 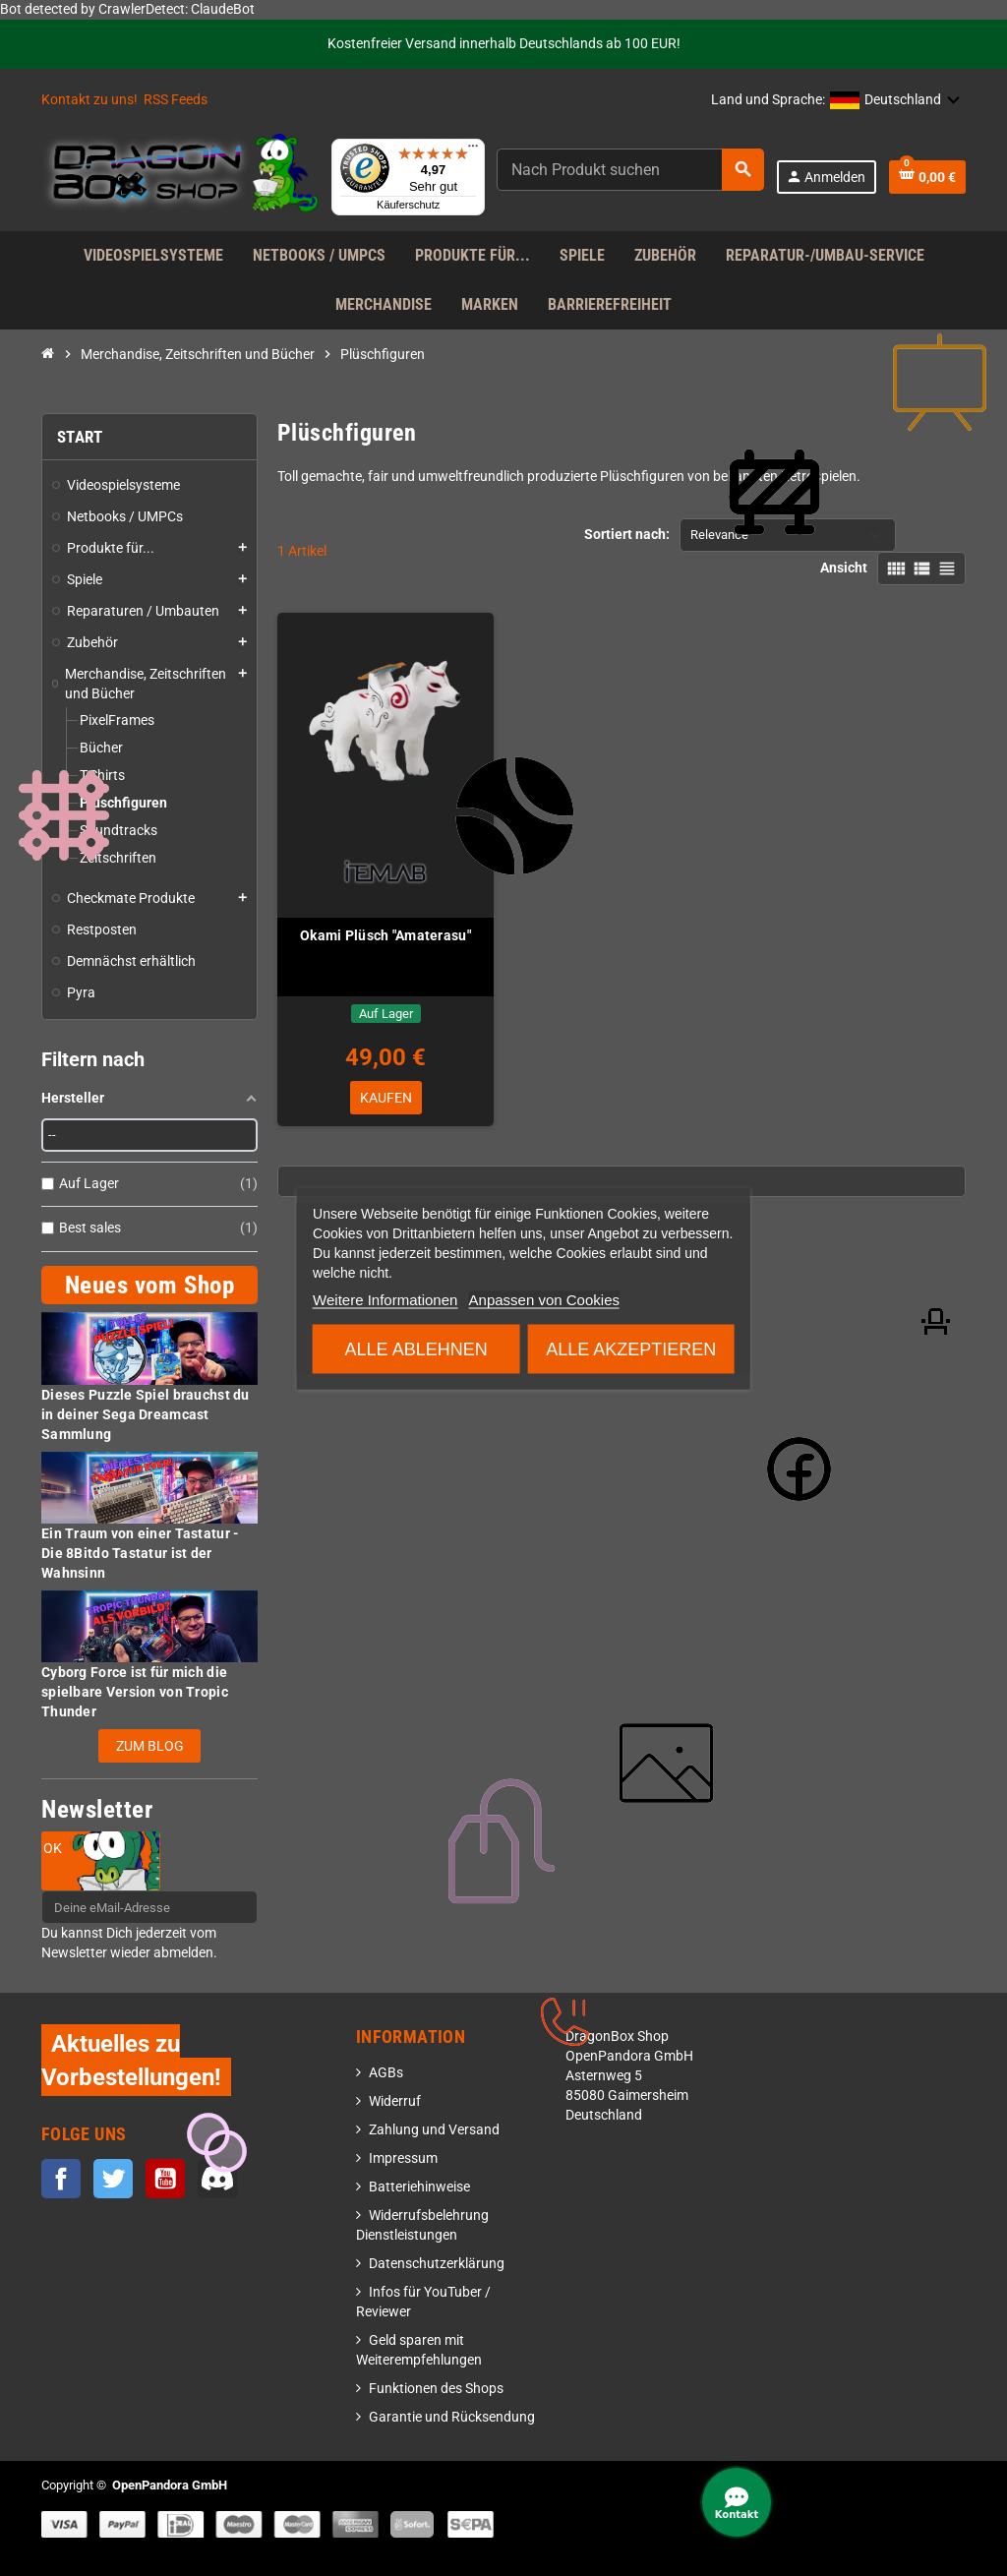 What do you see at coordinates (216, 2142) in the screenshot?
I see `exclude overlapping elements from selection` at bounding box center [216, 2142].